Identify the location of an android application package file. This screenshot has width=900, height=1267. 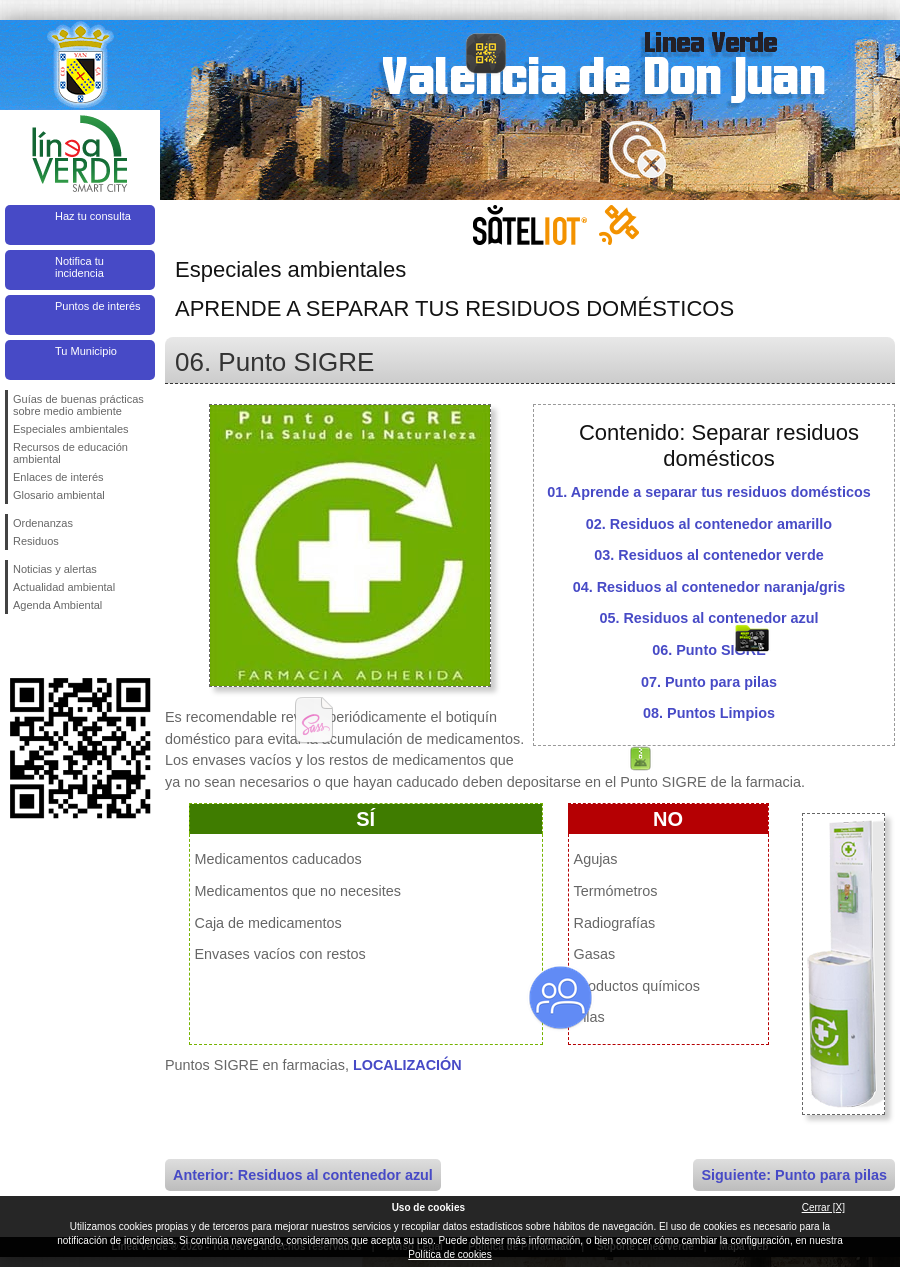
(640, 758).